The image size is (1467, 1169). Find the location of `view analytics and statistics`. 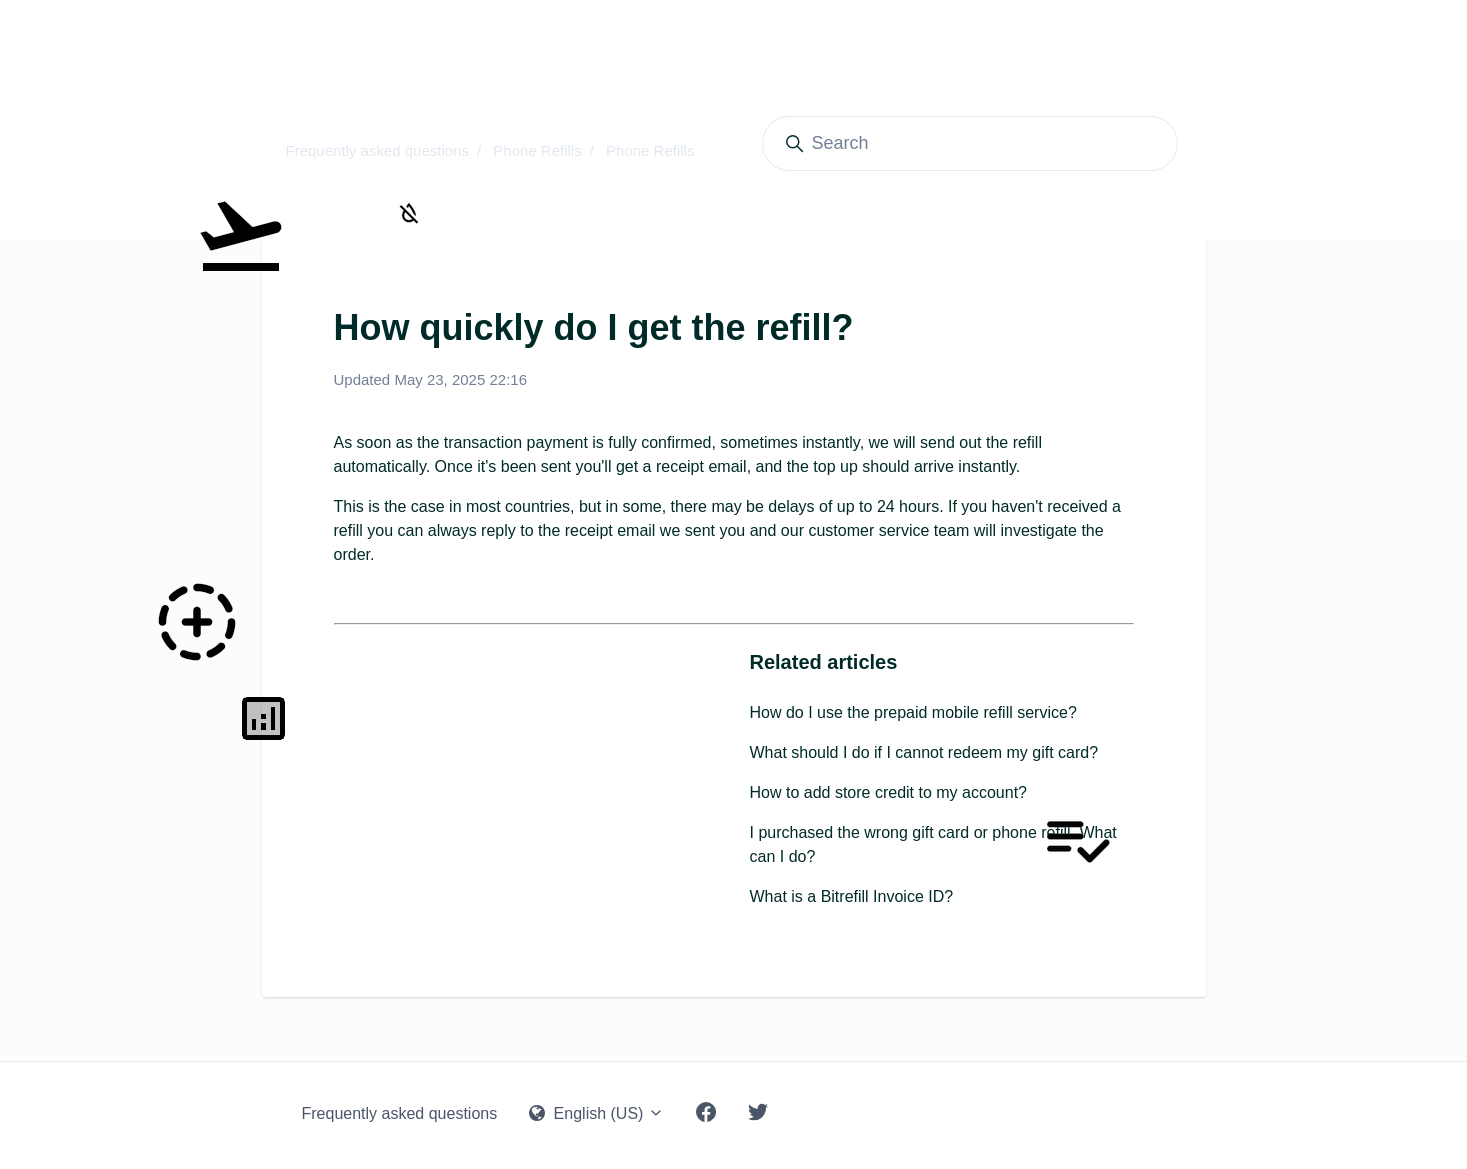

view analytics and statistics is located at coordinates (263, 718).